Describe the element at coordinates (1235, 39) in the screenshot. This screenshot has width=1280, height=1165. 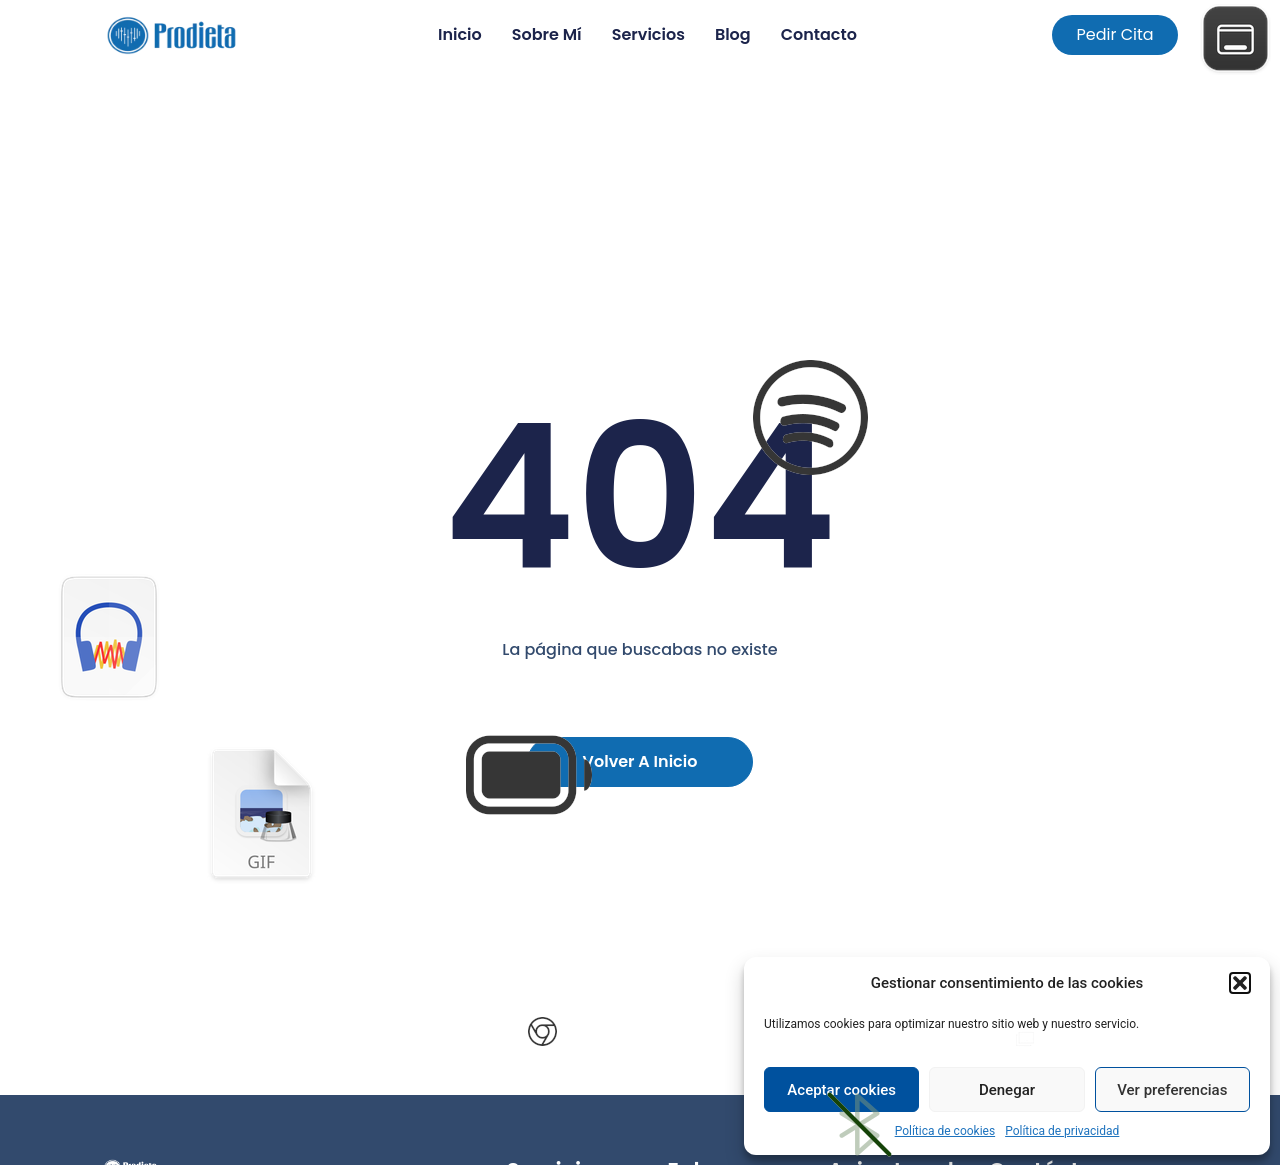
I see `open desktop and screen saver preferences` at that location.